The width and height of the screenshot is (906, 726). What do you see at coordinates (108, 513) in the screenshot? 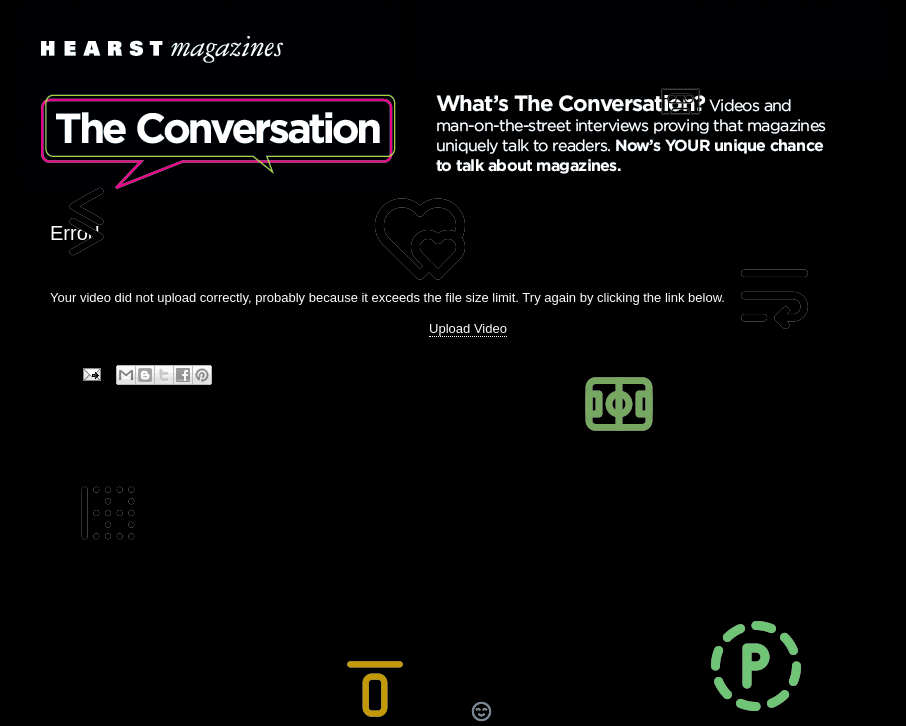
I see `apply left border to selected cells` at bounding box center [108, 513].